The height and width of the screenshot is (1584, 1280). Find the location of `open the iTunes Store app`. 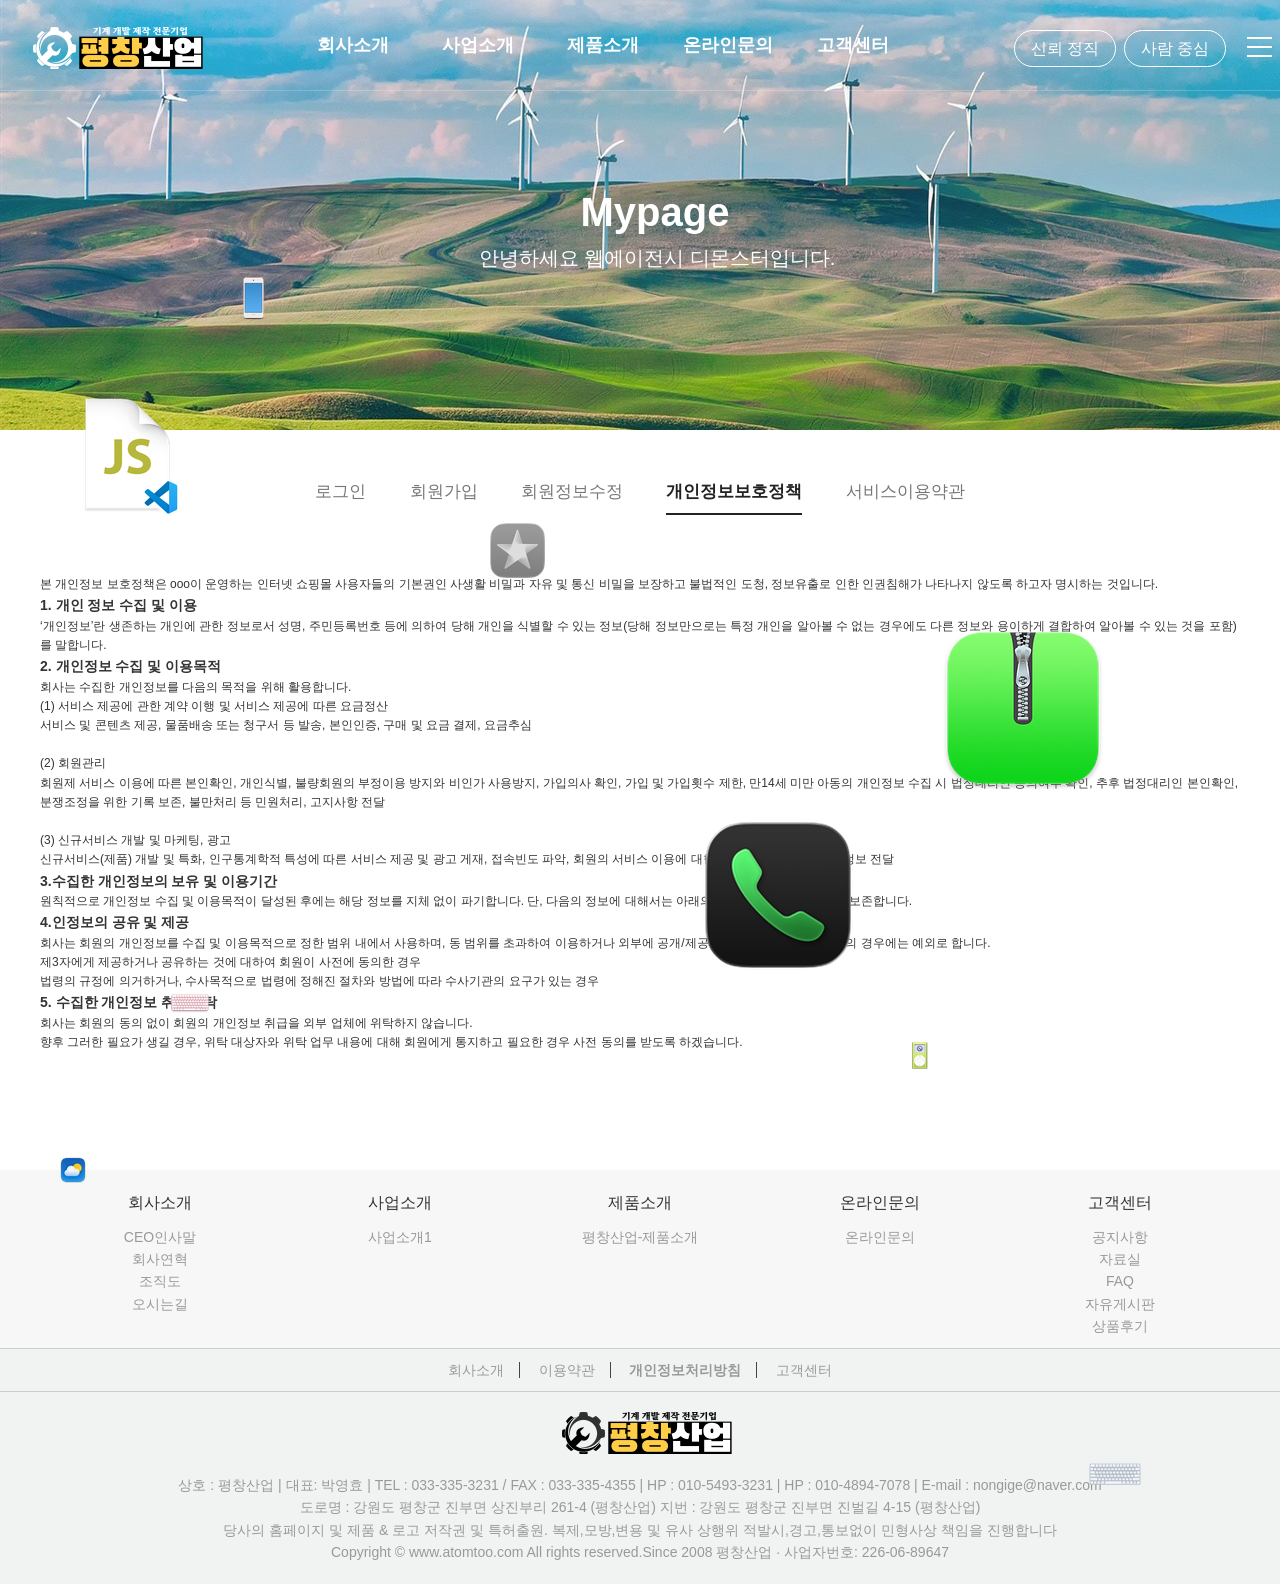

open the iTunes Store app is located at coordinates (517, 550).